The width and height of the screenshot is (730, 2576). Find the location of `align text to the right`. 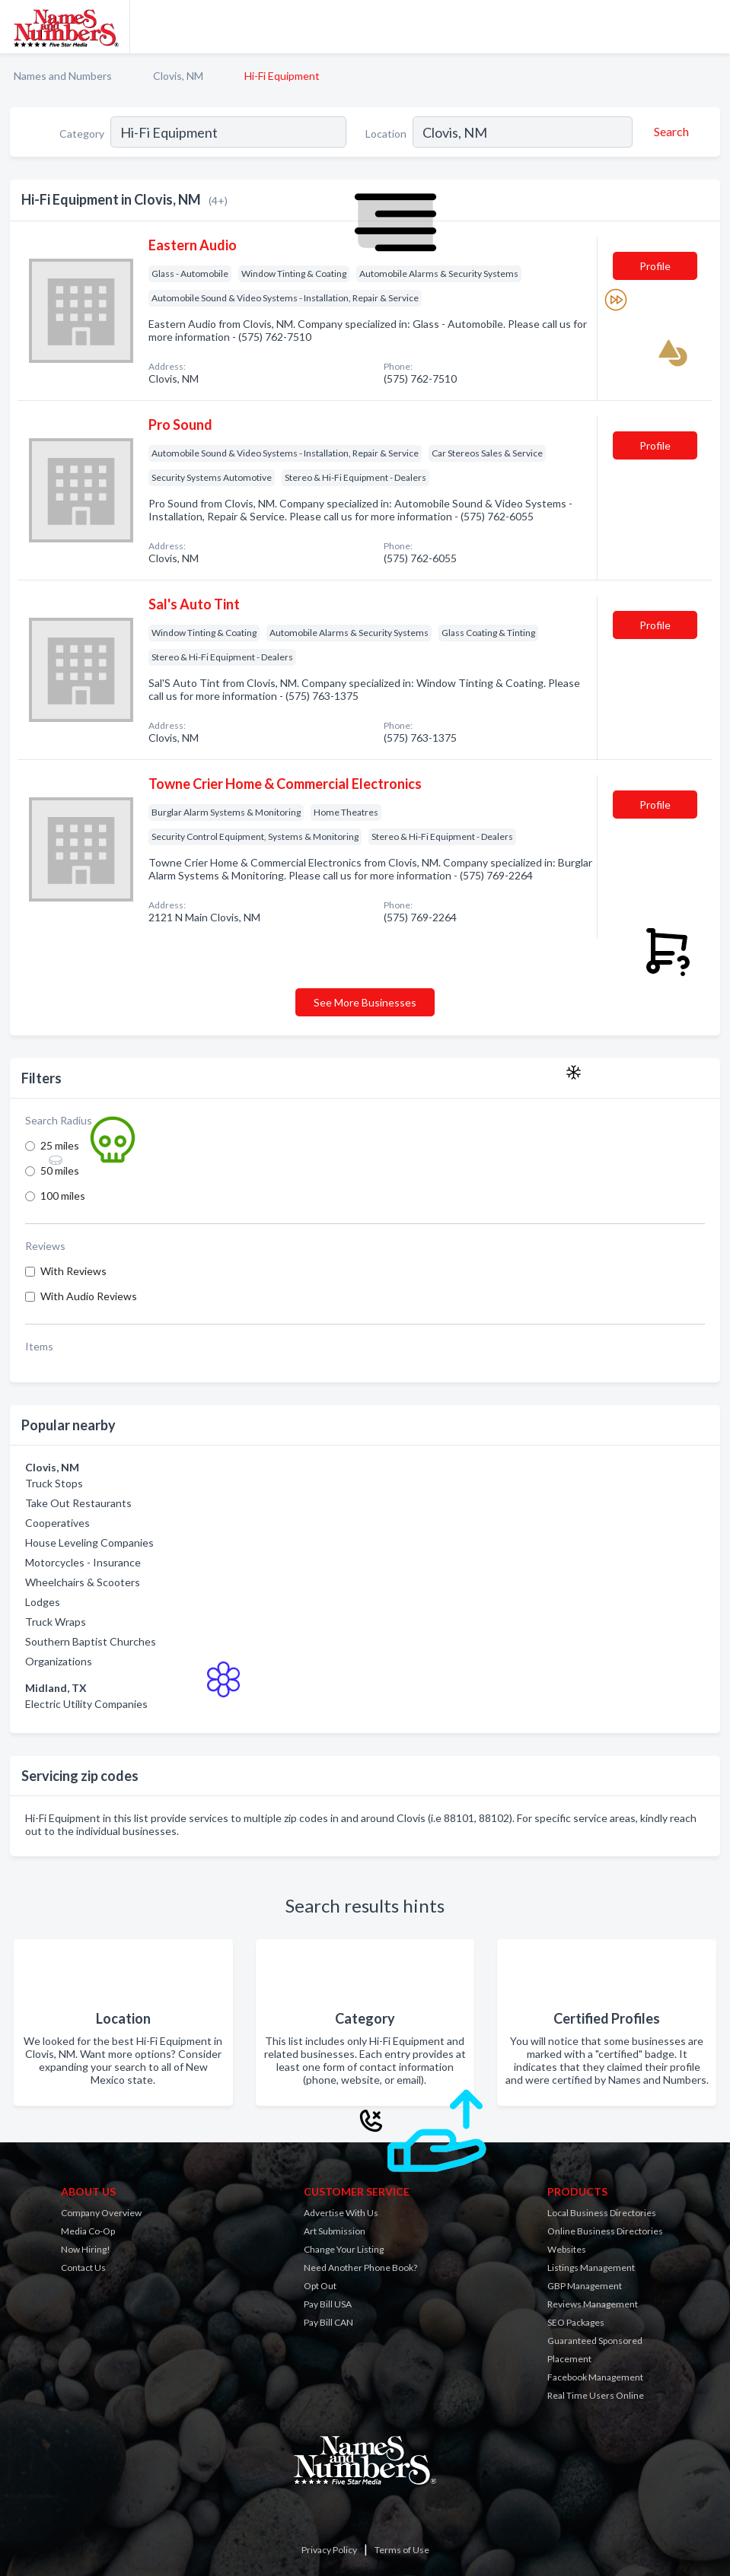

align text to the right is located at coordinates (395, 224).